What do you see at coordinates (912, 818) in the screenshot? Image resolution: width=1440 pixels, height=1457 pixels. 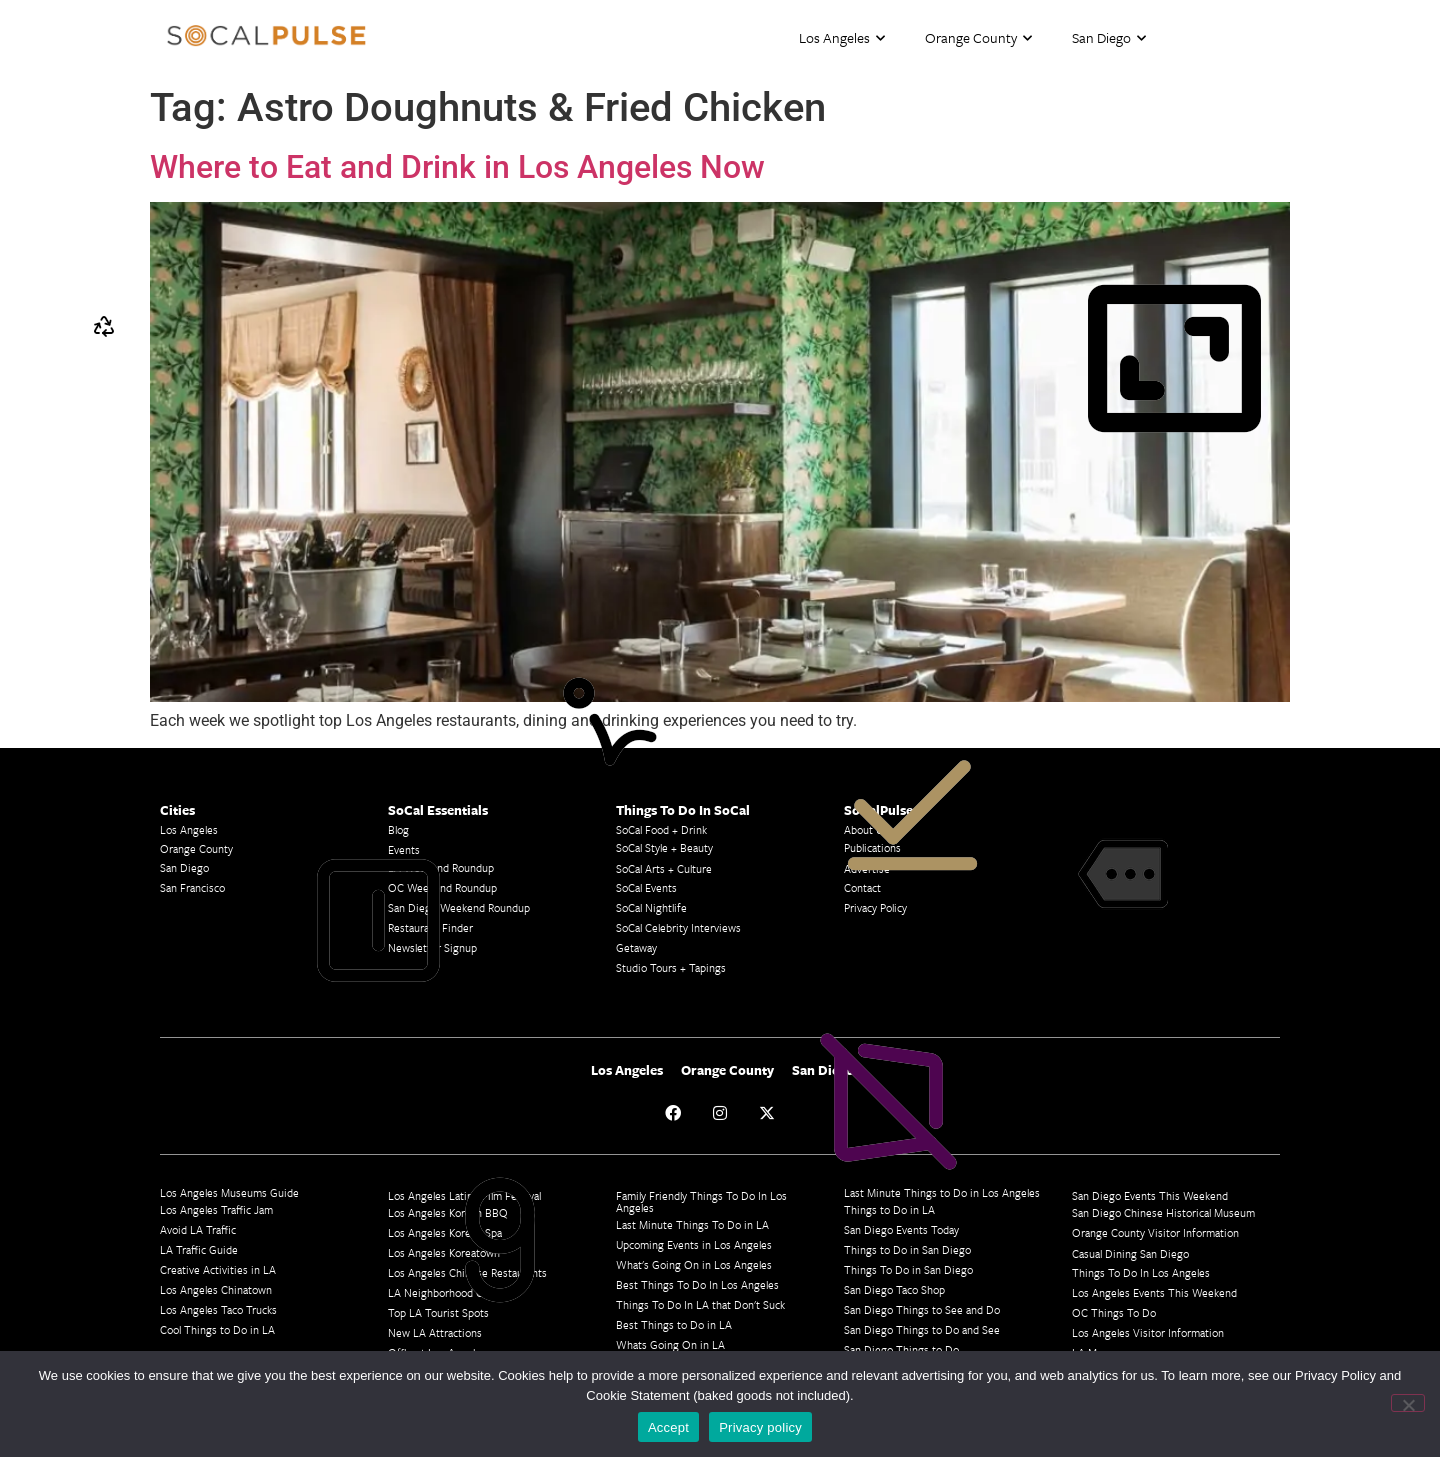 I see `confirm or submit an action` at bounding box center [912, 818].